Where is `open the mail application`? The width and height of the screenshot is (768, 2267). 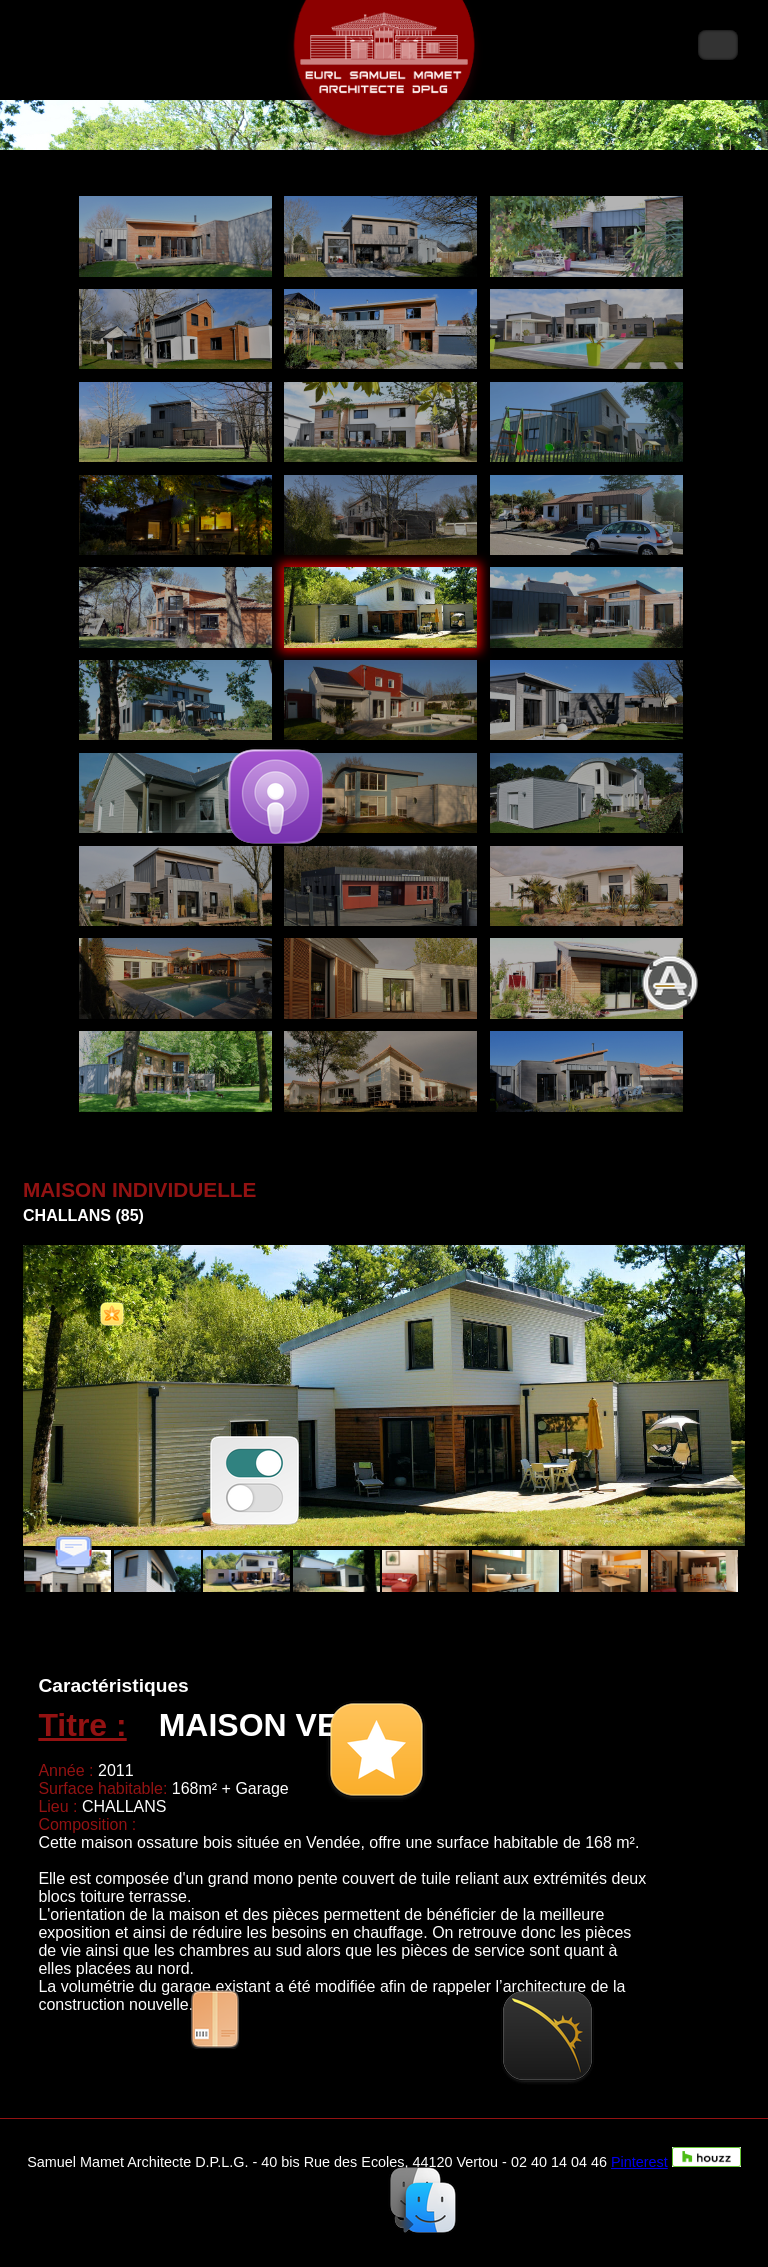
open the mail application is located at coordinates (73, 1551).